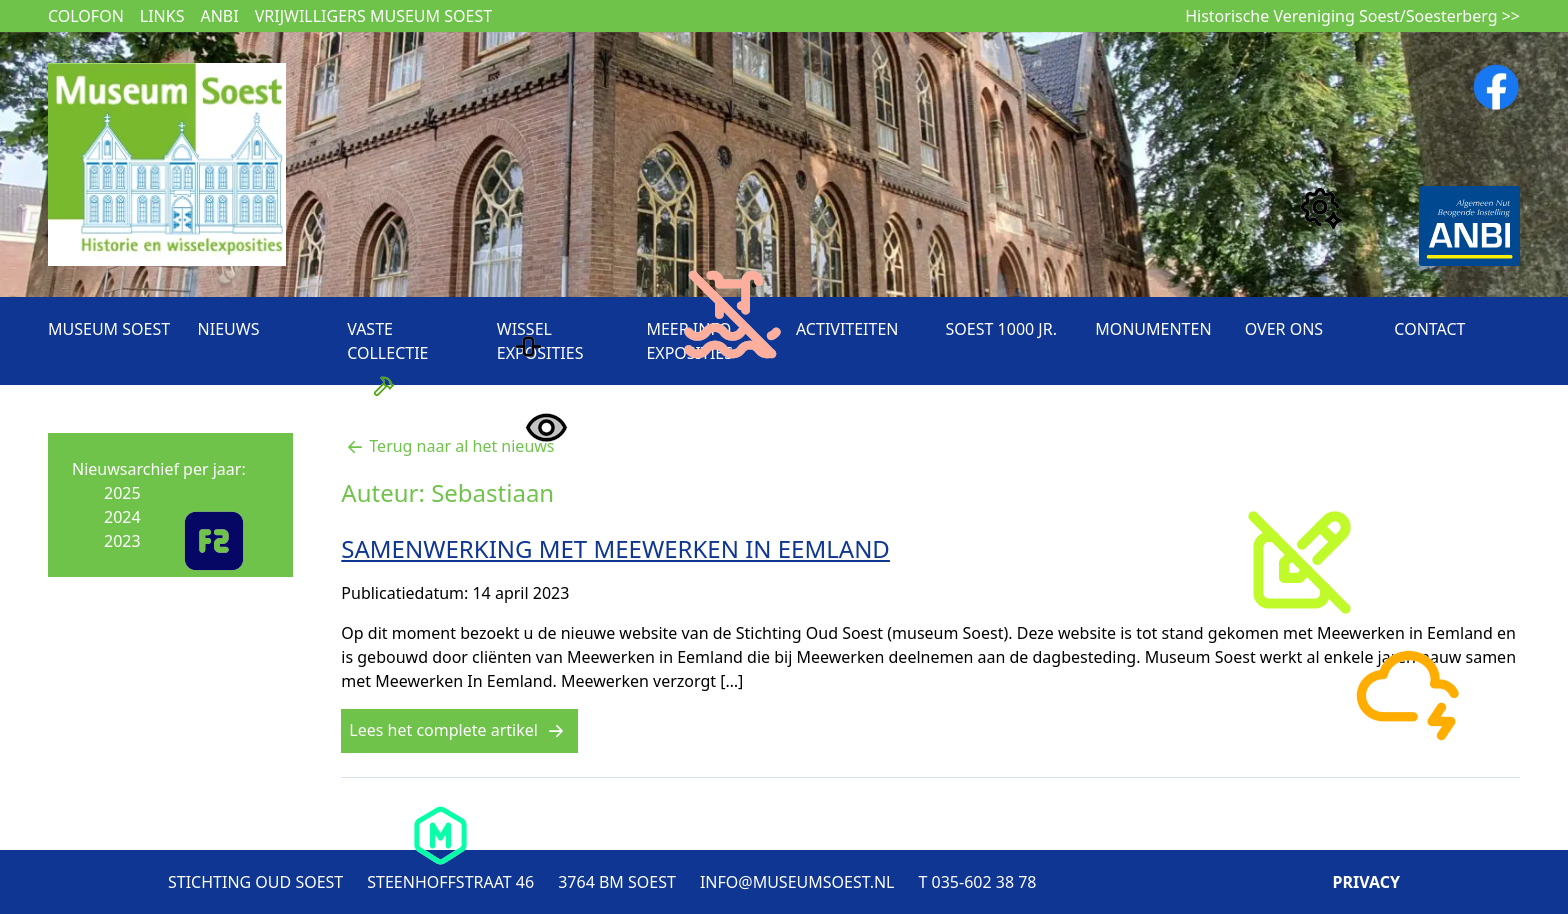  I want to click on toggle F2 function key shortcut, so click(214, 541).